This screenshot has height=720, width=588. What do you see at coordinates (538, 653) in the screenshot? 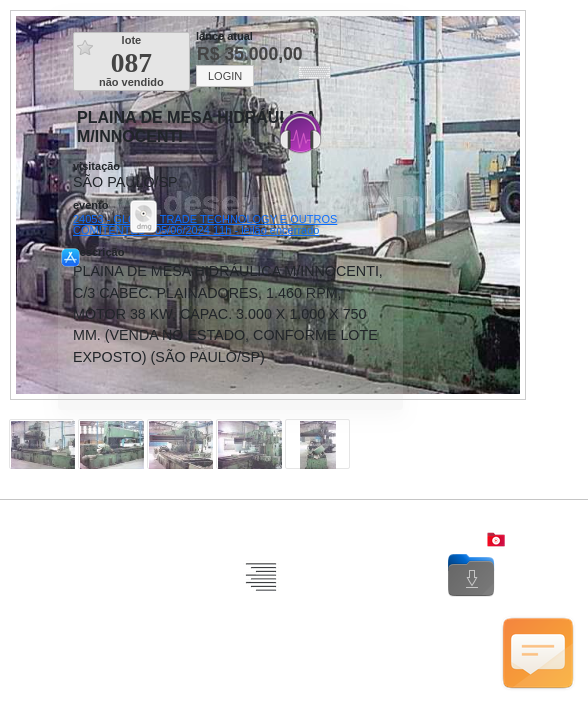
I see `open empathy messaging app` at bounding box center [538, 653].